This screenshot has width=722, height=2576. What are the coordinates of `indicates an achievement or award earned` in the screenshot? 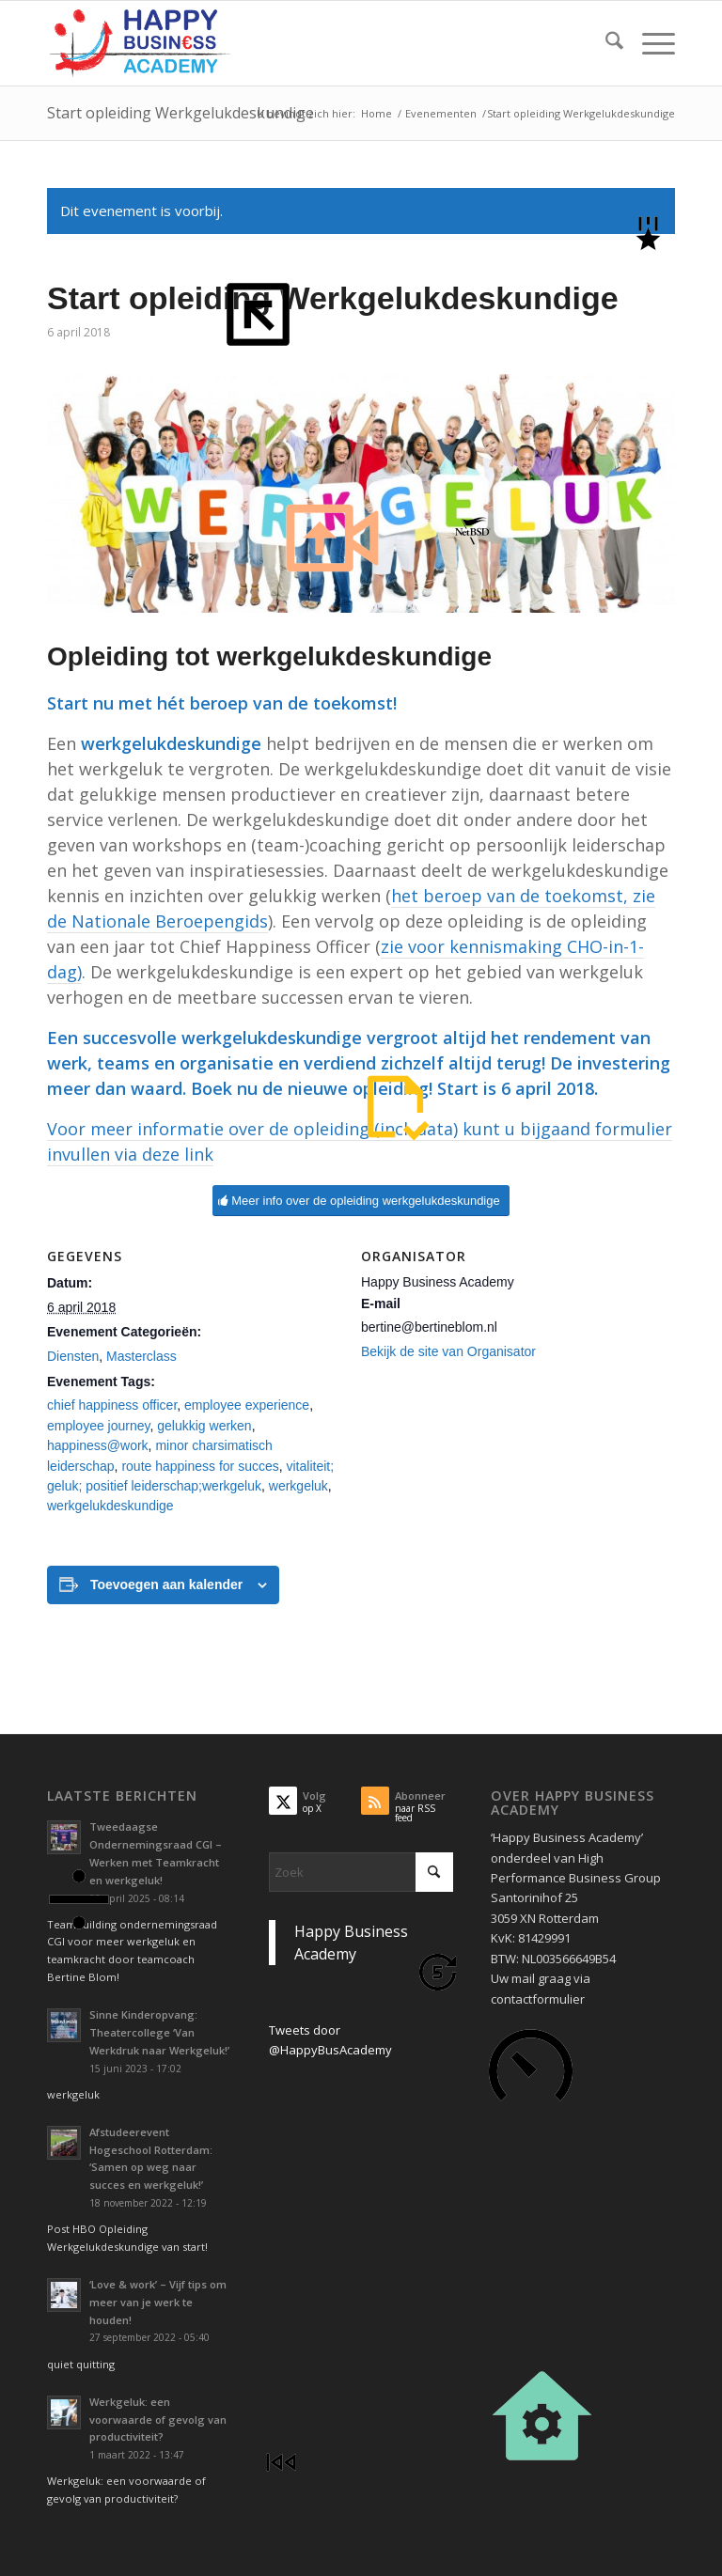 It's located at (648, 232).